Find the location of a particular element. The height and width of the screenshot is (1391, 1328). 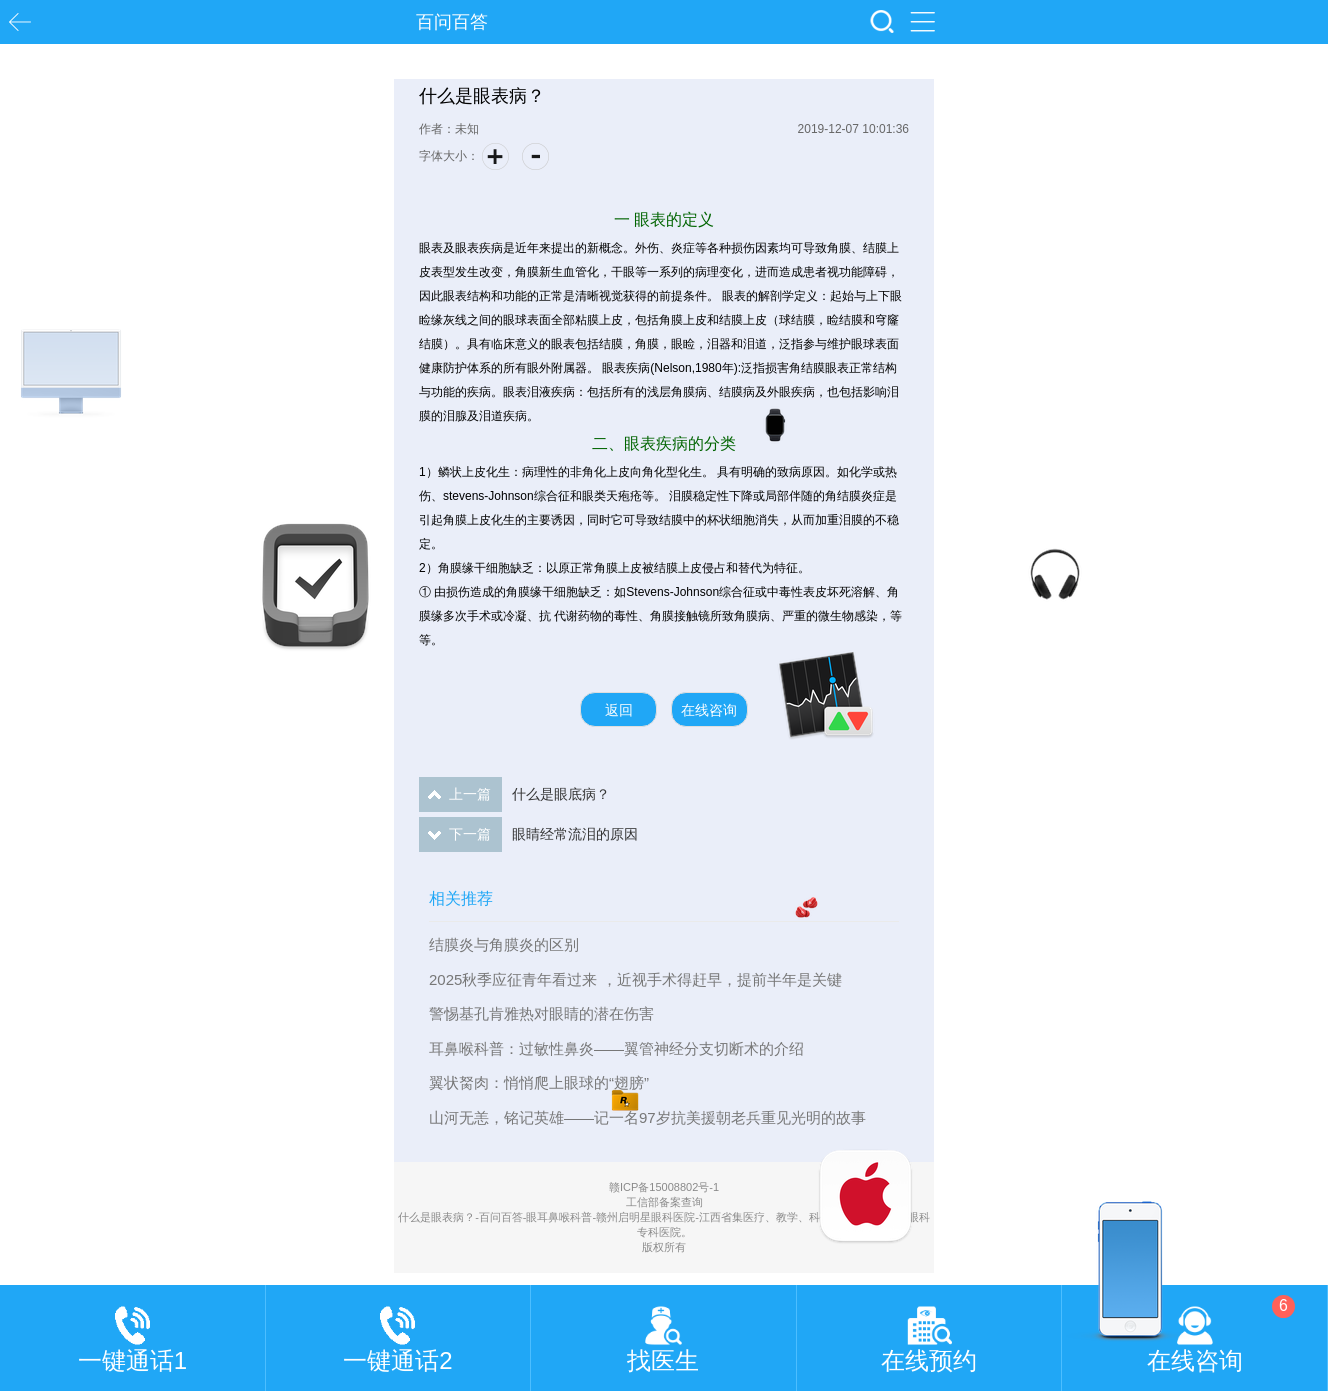

connect bluetooth headphones is located at coordinates (1055, 575).